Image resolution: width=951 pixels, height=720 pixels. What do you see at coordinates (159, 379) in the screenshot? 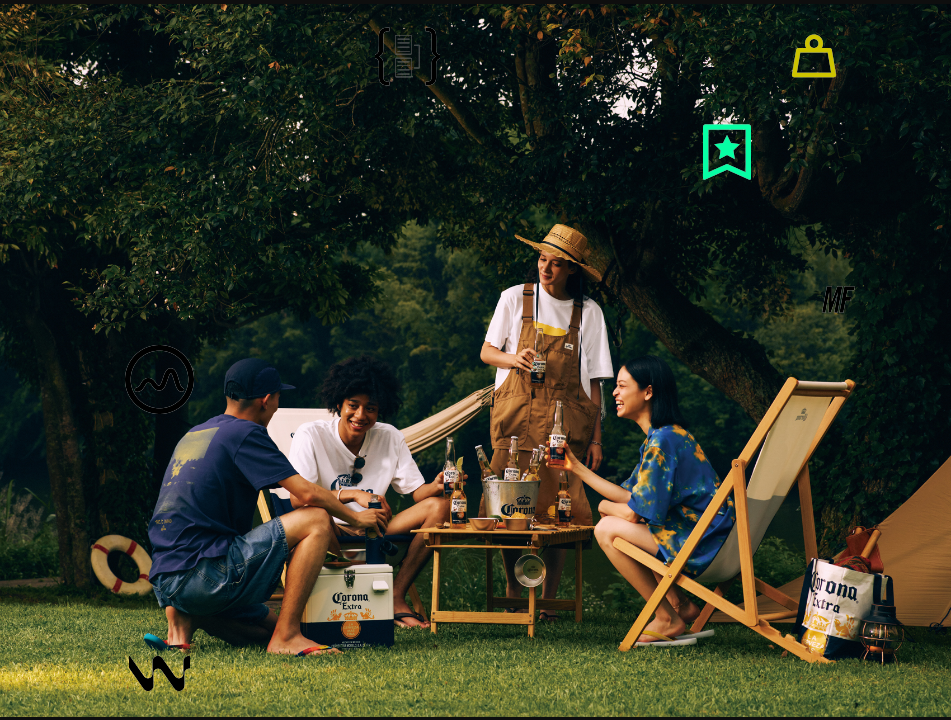
I see `open the Flood torrent client` at bounding box center [159, 379].